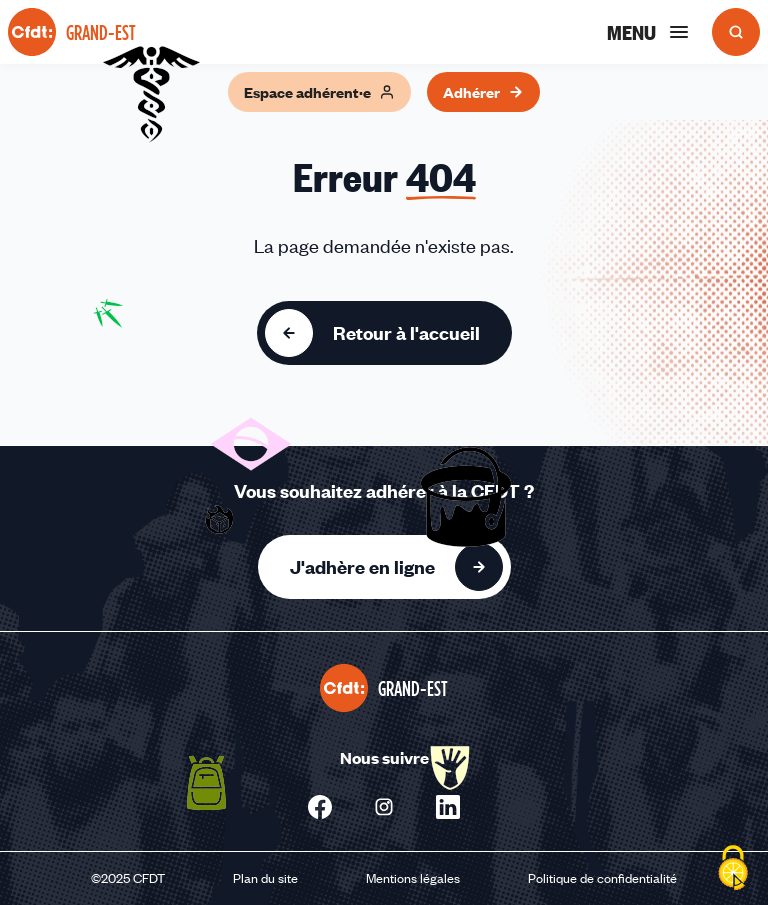 The width and height of the screenshot is (768, 905). What do you see at coordinates (251, 444) in the screenshot?
I see `select brazilian portuguese language` at bounding box center [251, 444].